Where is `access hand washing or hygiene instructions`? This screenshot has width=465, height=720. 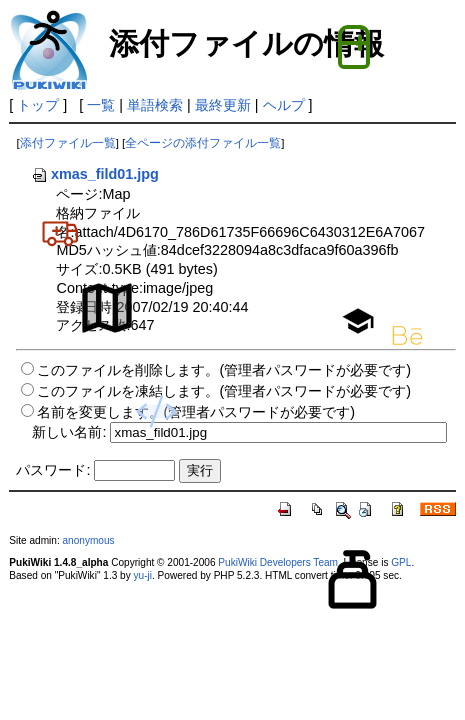
access hand washing or hygiene instructions is located at coordinates (352, 580).